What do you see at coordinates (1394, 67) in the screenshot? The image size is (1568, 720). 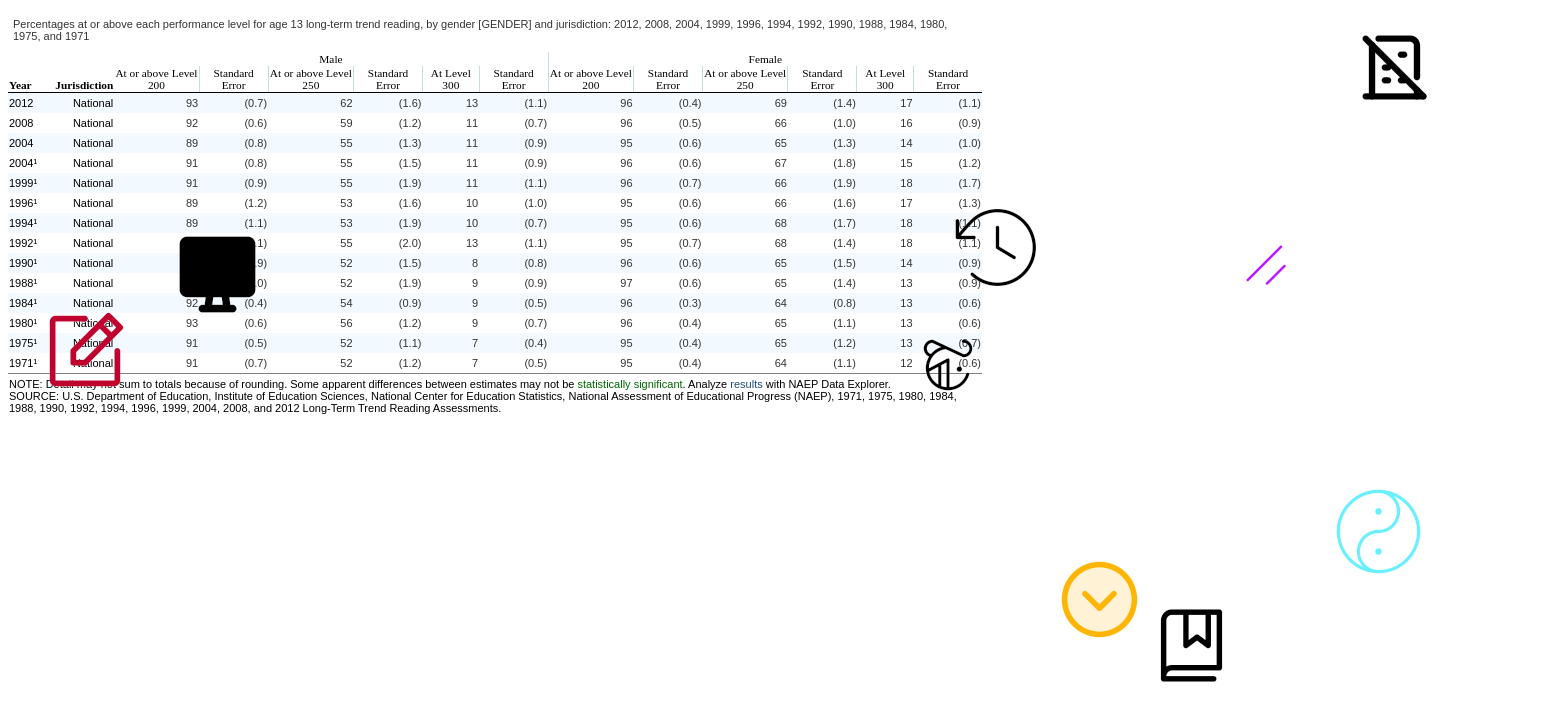 I see `building or location unavailable` at bounding box center [1394, 67].